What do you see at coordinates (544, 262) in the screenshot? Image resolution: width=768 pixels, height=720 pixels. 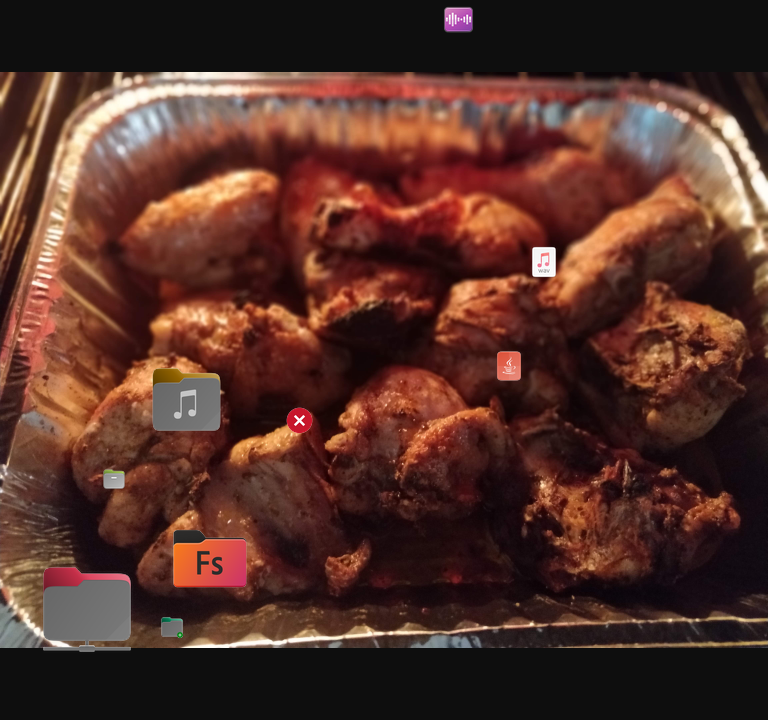 I see `a wav audio file` at bounding box center [544, 262].